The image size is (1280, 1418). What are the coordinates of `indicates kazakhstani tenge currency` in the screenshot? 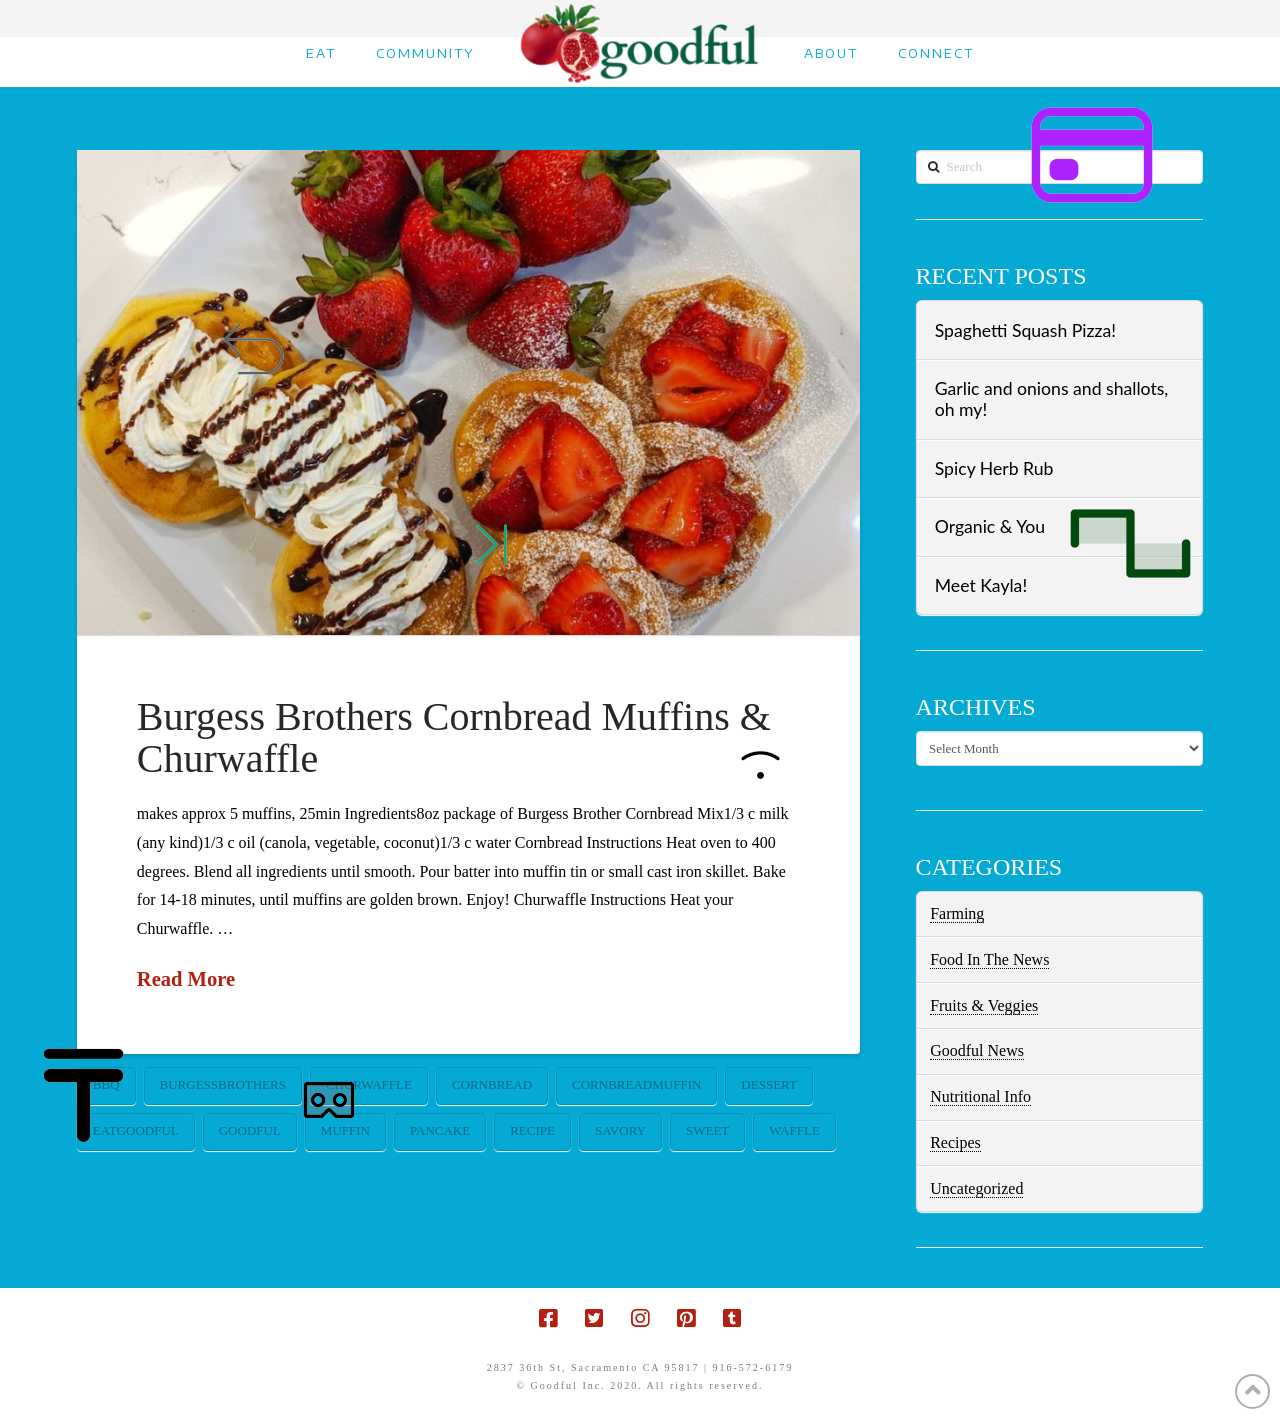 It's located at (83, 1095).